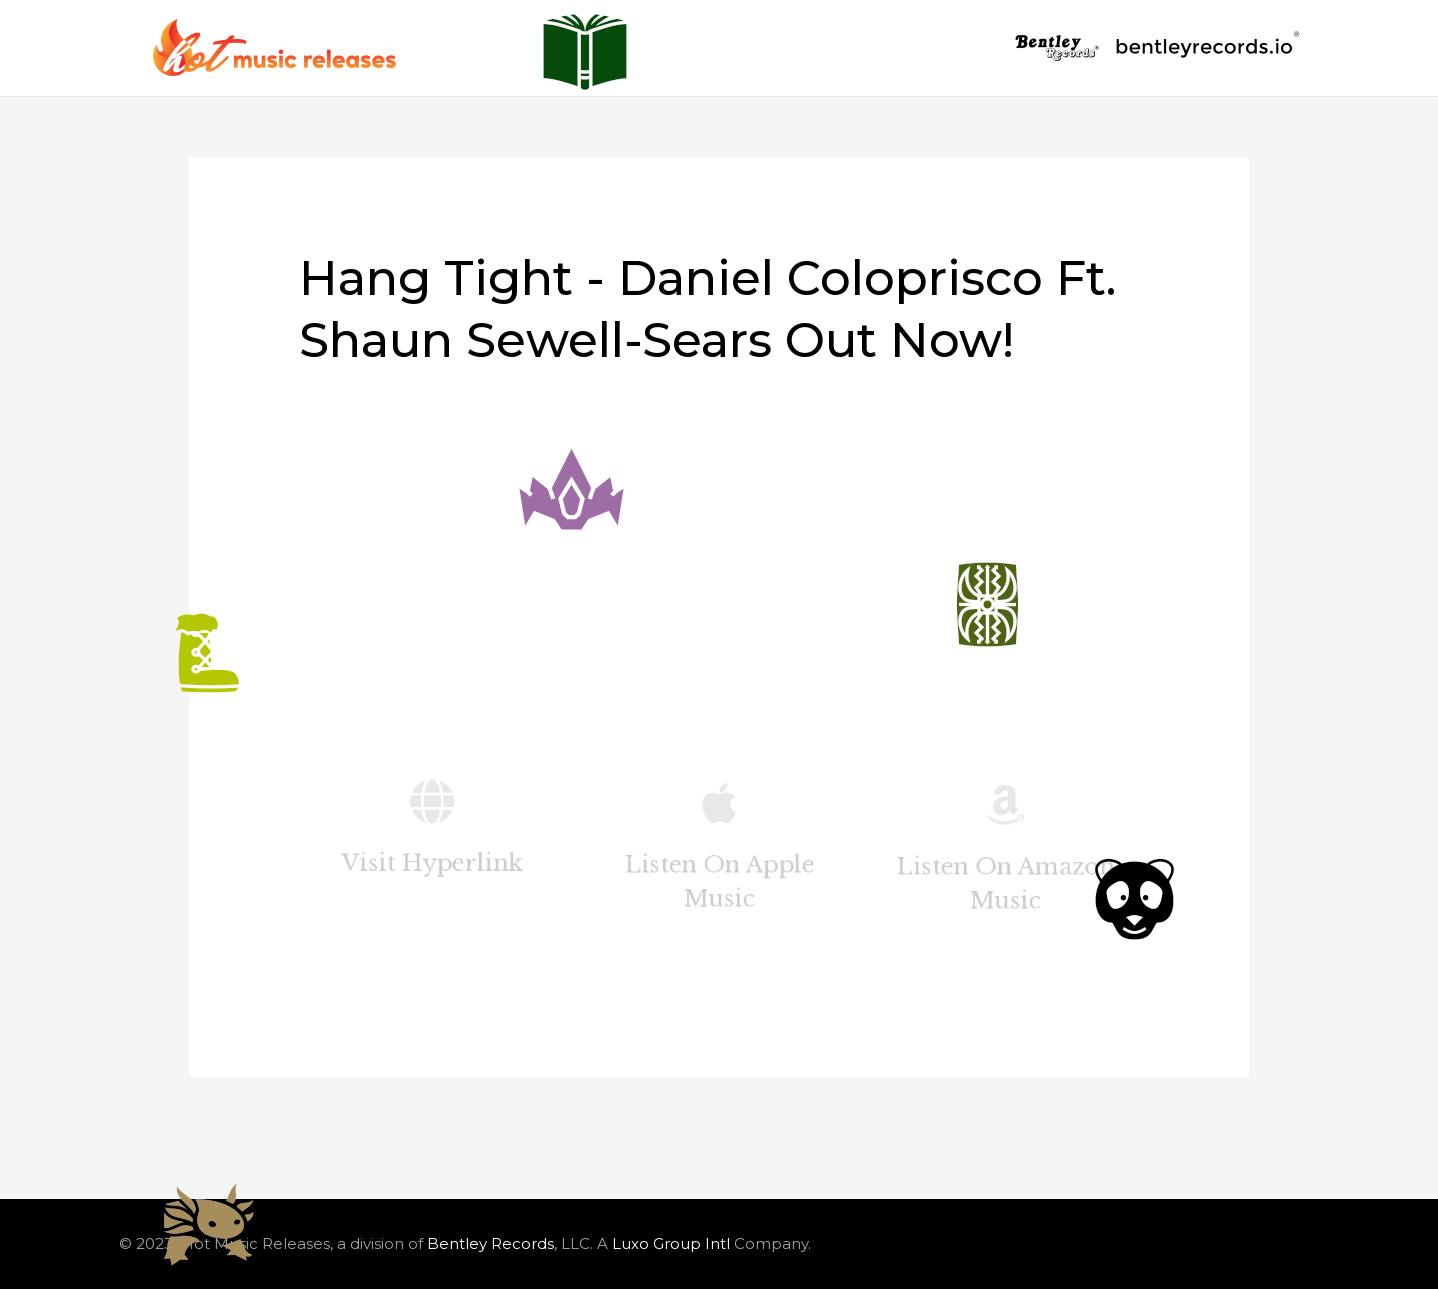 The width and height of the screenshot is (1438, 1289). What do you see at coordinates (987, 604) in the screenshot?
I see `access defense or shield abilities in a game` at bounding box center [987, 604].